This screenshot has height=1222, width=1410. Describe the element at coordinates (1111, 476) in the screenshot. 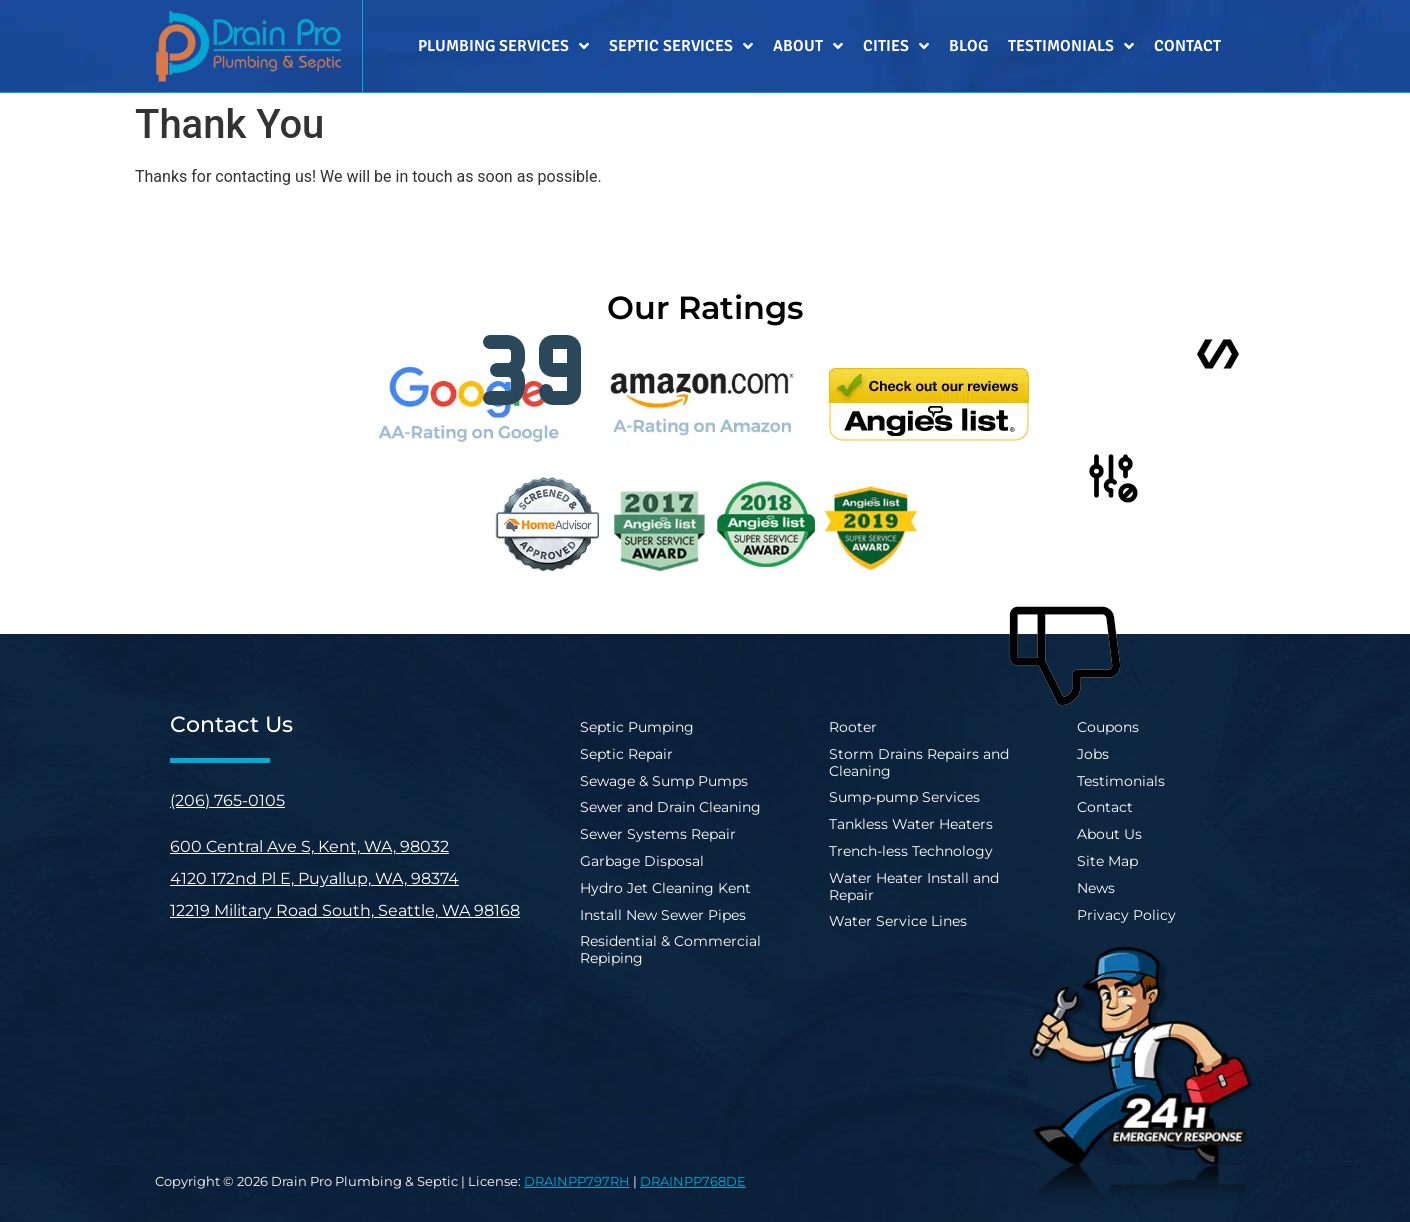

I see `cancel or reset filter settings` at that location.